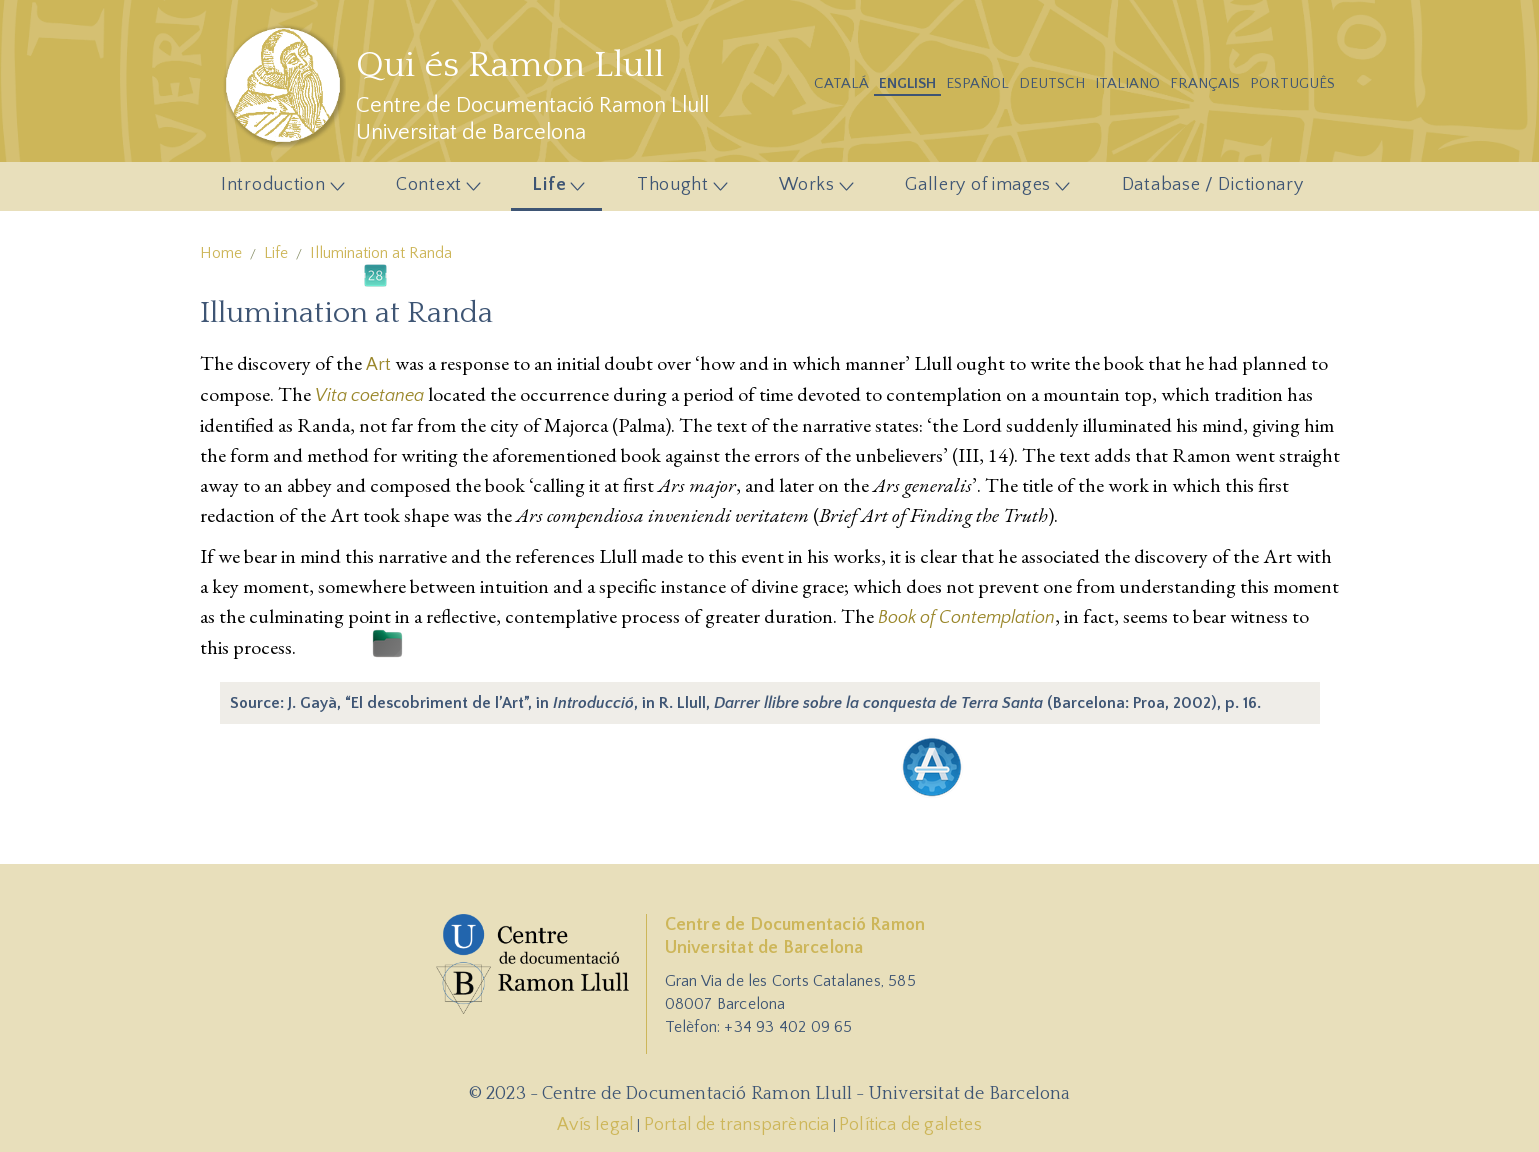  I want to click on open the calendar app, so click(375, 275).